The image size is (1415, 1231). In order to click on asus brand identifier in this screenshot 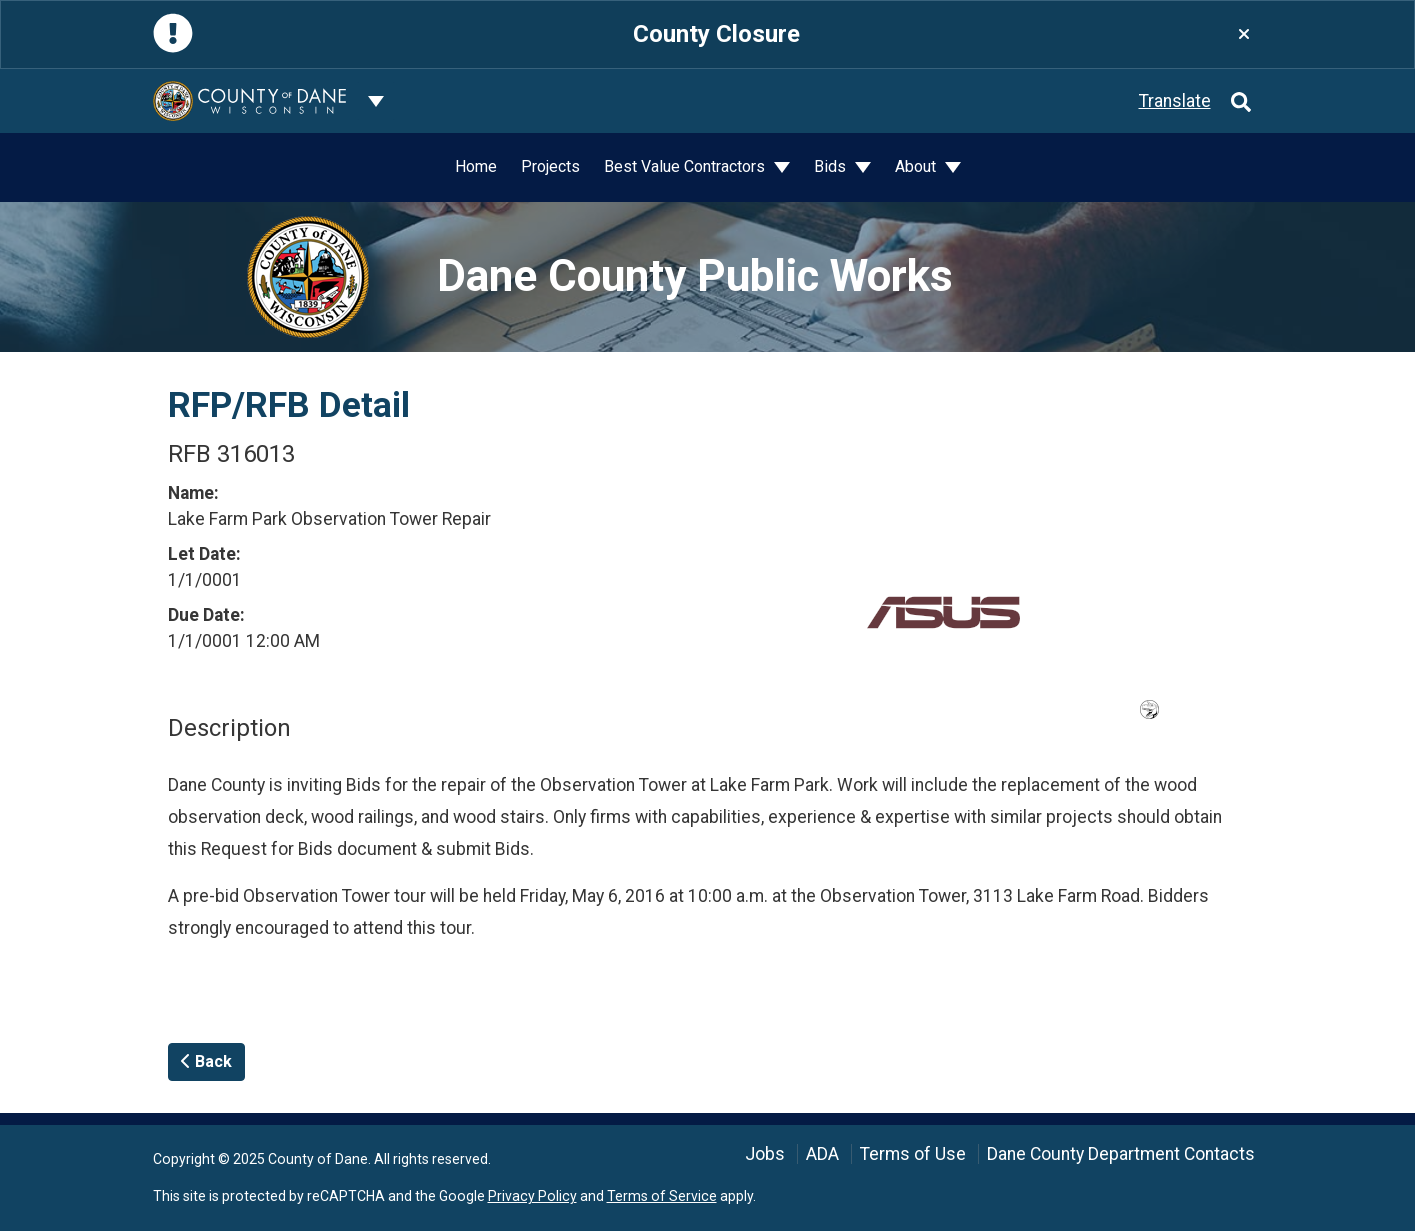, I will do `click(943, 612)`.